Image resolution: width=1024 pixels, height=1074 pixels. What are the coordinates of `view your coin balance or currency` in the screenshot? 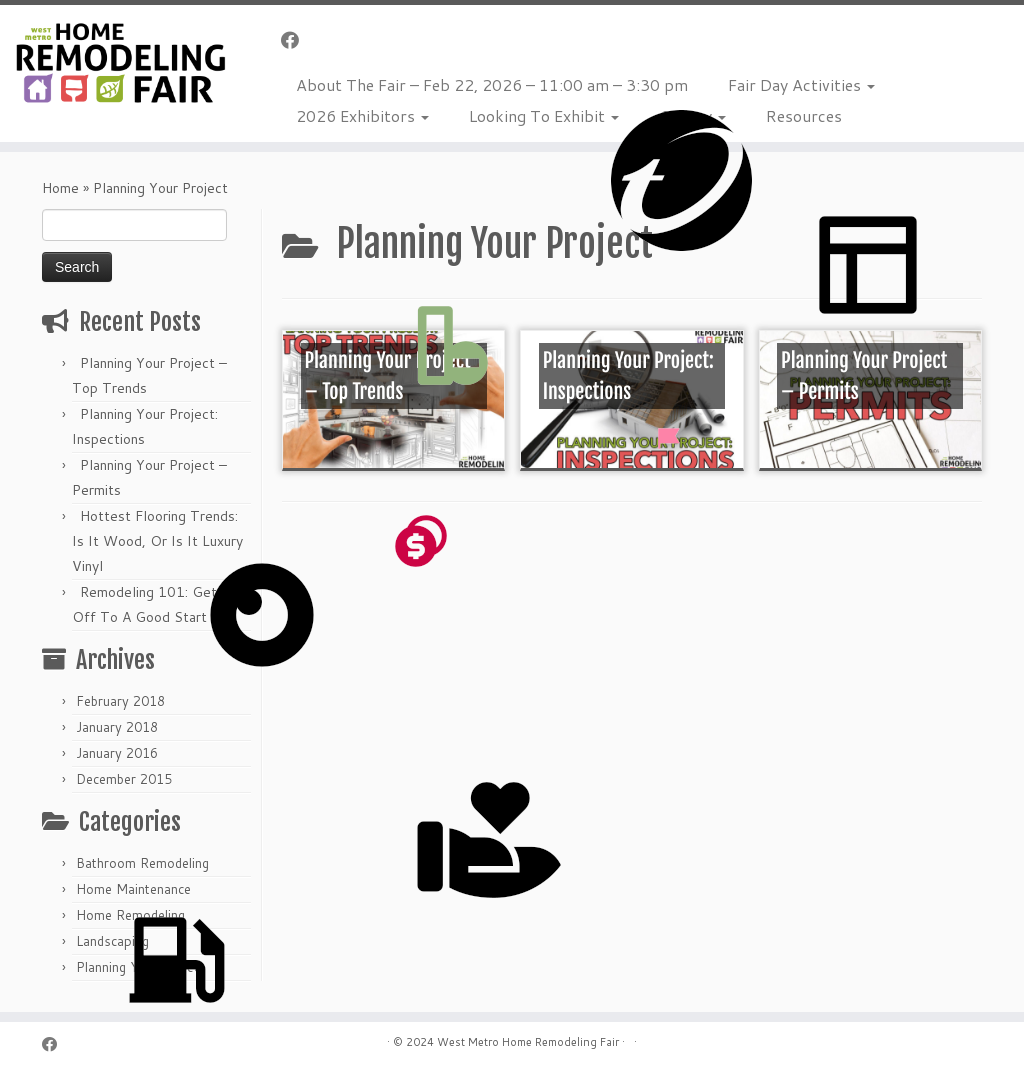 It's located at (421, 541).